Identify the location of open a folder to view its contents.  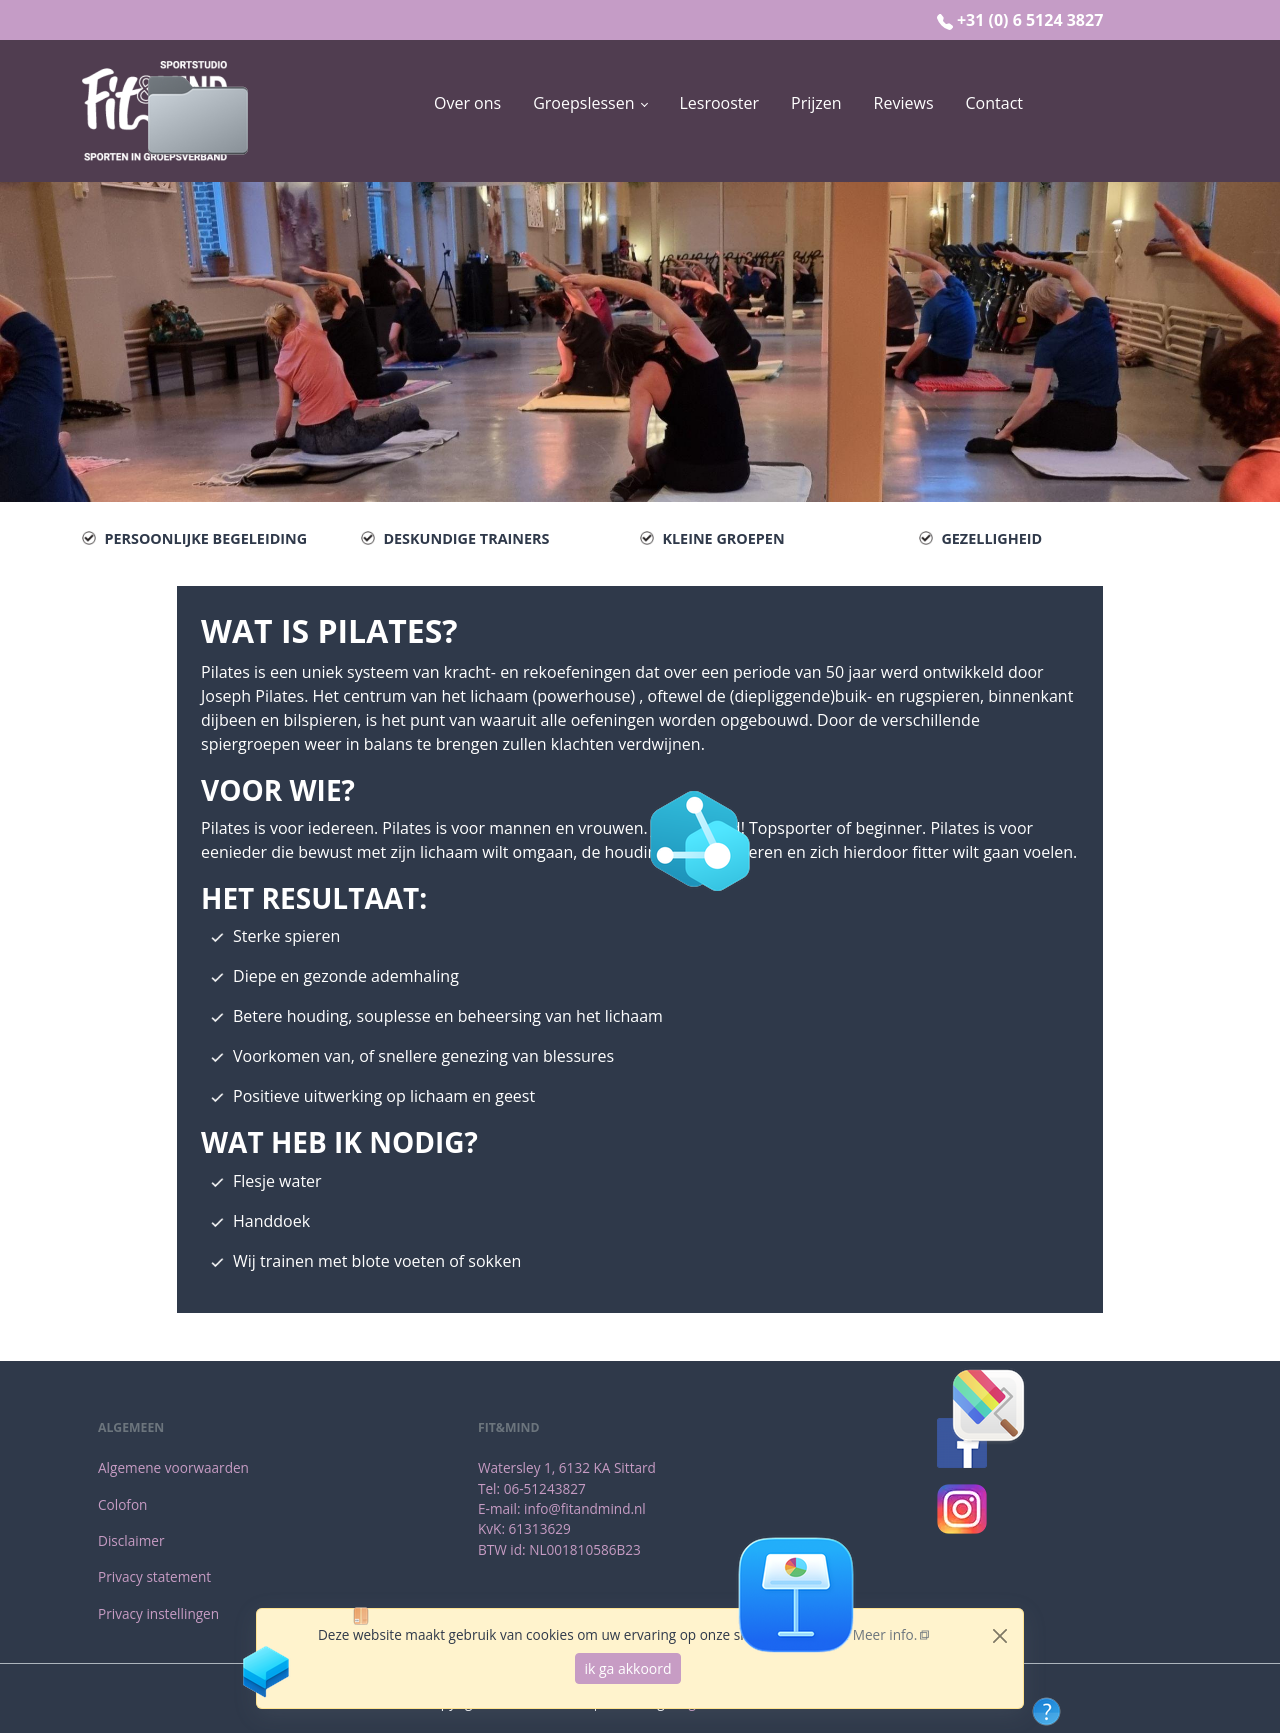
(198, 118).